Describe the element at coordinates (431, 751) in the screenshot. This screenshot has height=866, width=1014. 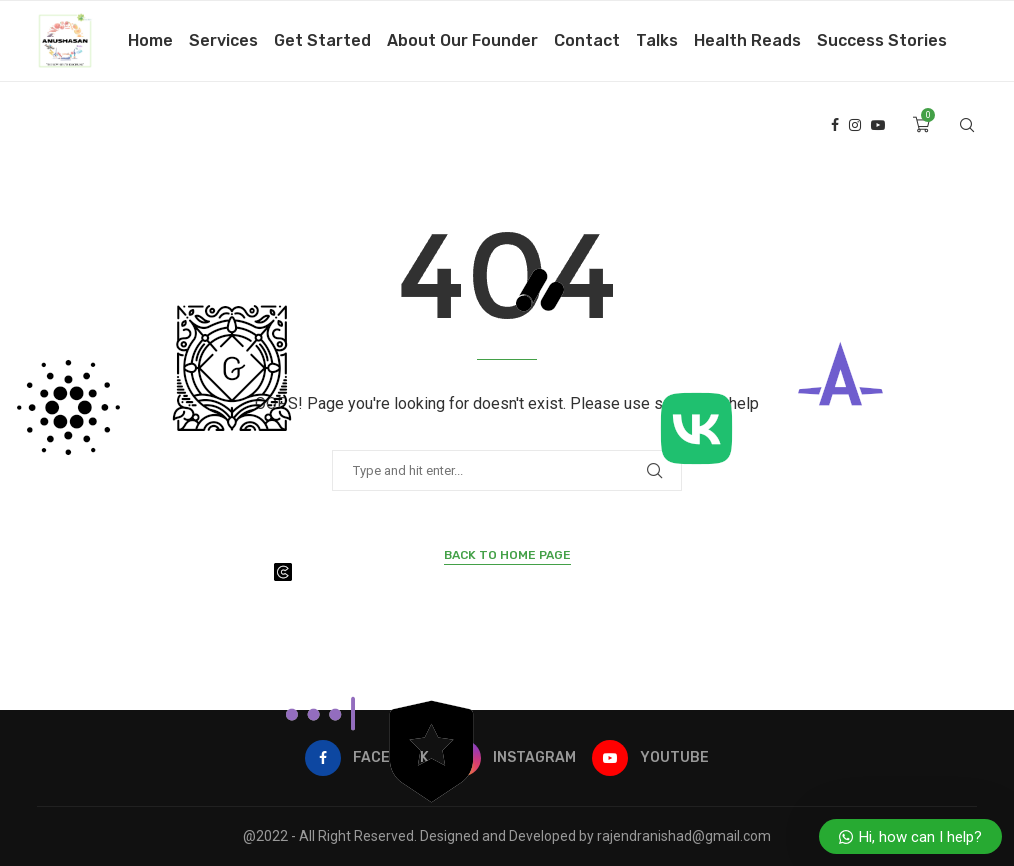
I see `indicates premium or verified security status` at that location.